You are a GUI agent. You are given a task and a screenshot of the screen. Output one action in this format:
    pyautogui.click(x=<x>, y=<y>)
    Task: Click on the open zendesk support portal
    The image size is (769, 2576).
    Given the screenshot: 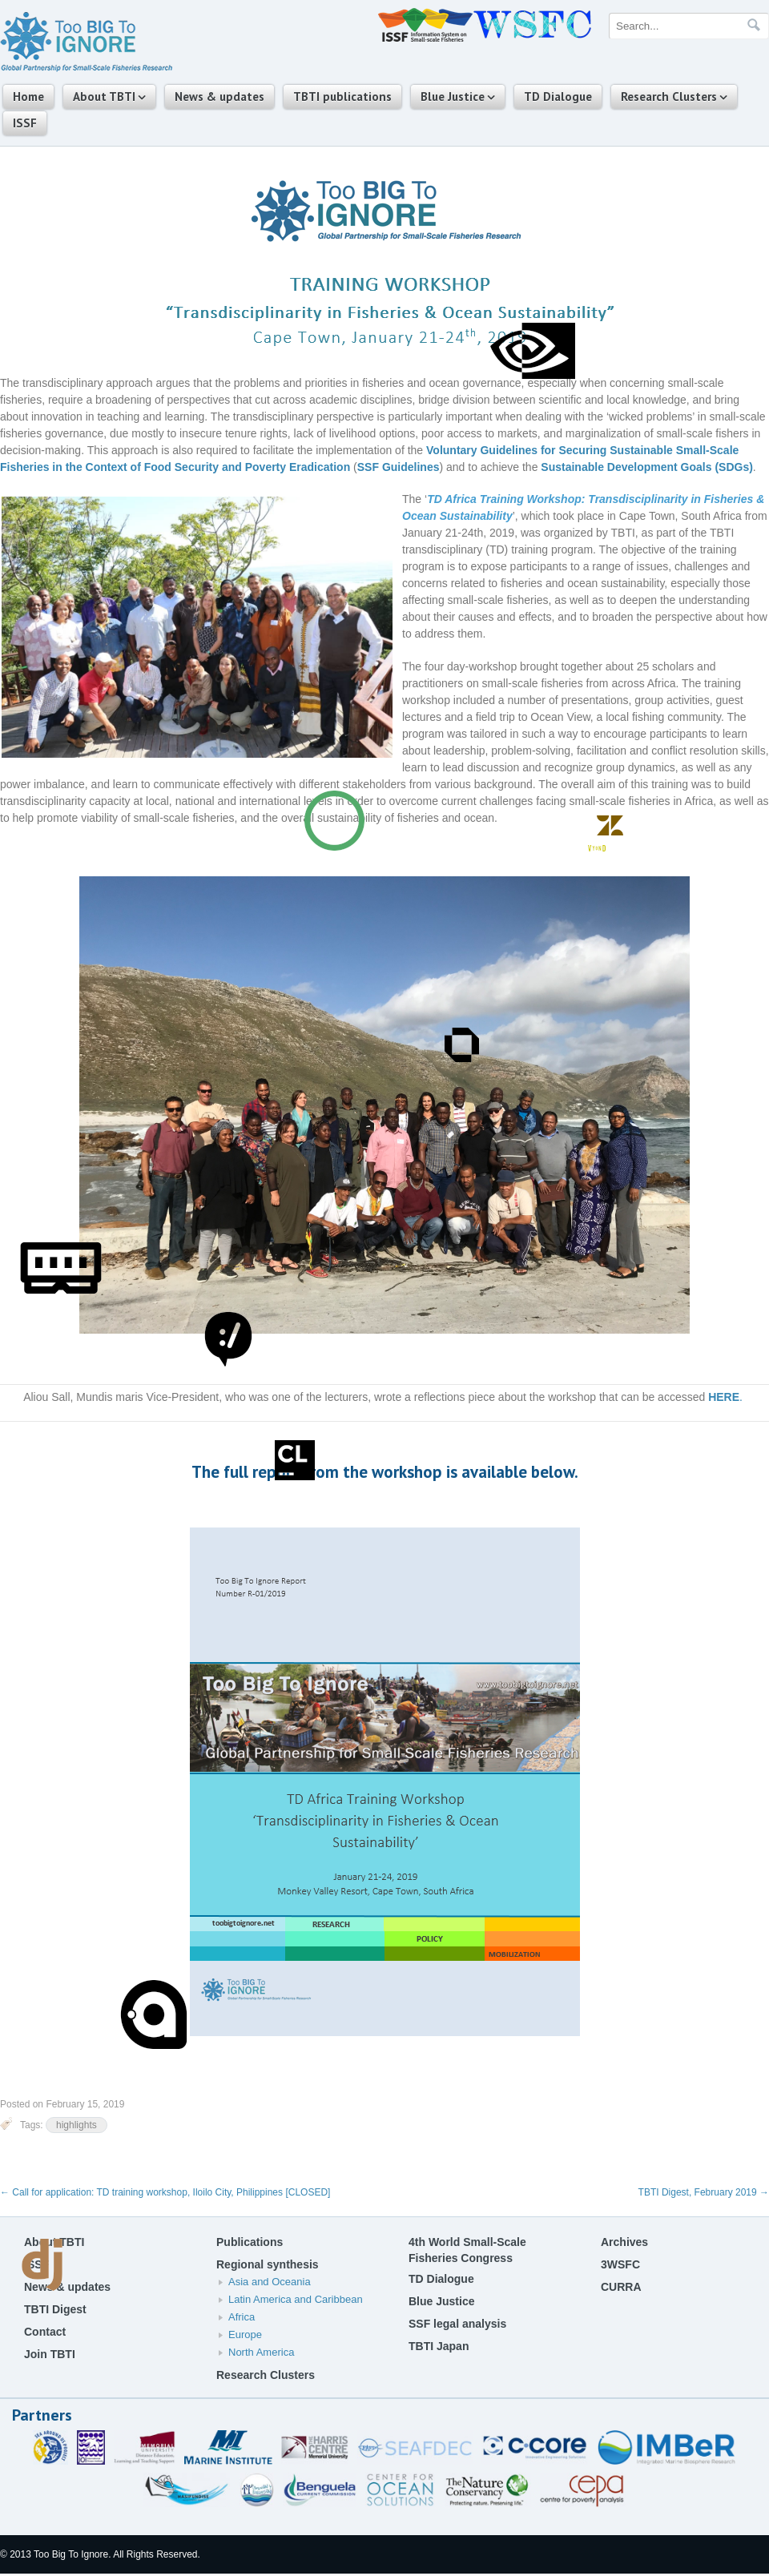 What is the action you would take?
    pyautogui.click(x=610, y=825)
    